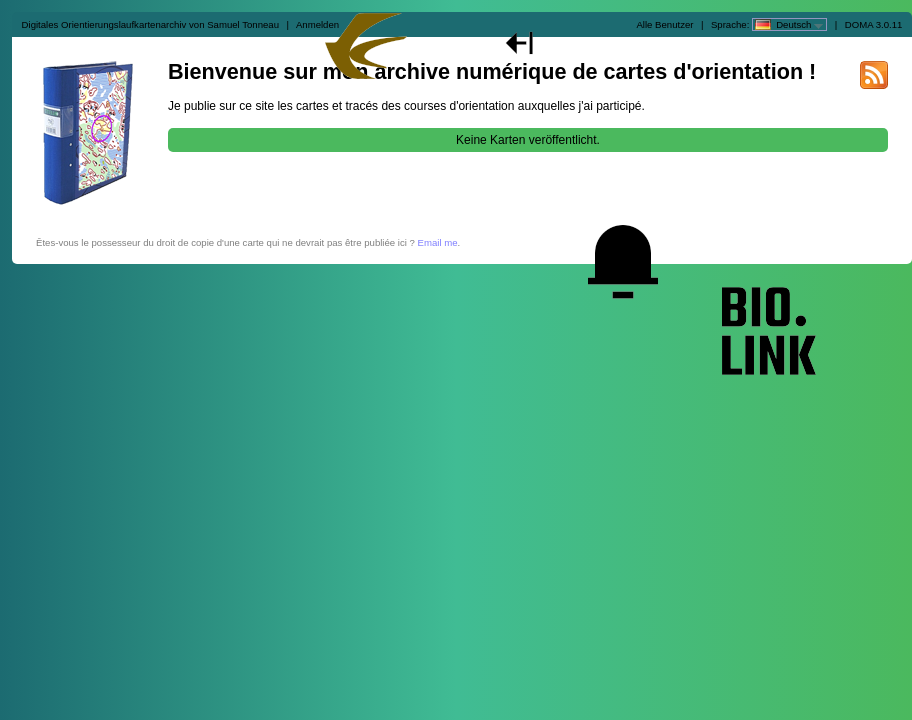  What do you see at coordinates (623, 260) in the screenshot?
I see `notification or alert indicator` at bounding box center [623, 260].